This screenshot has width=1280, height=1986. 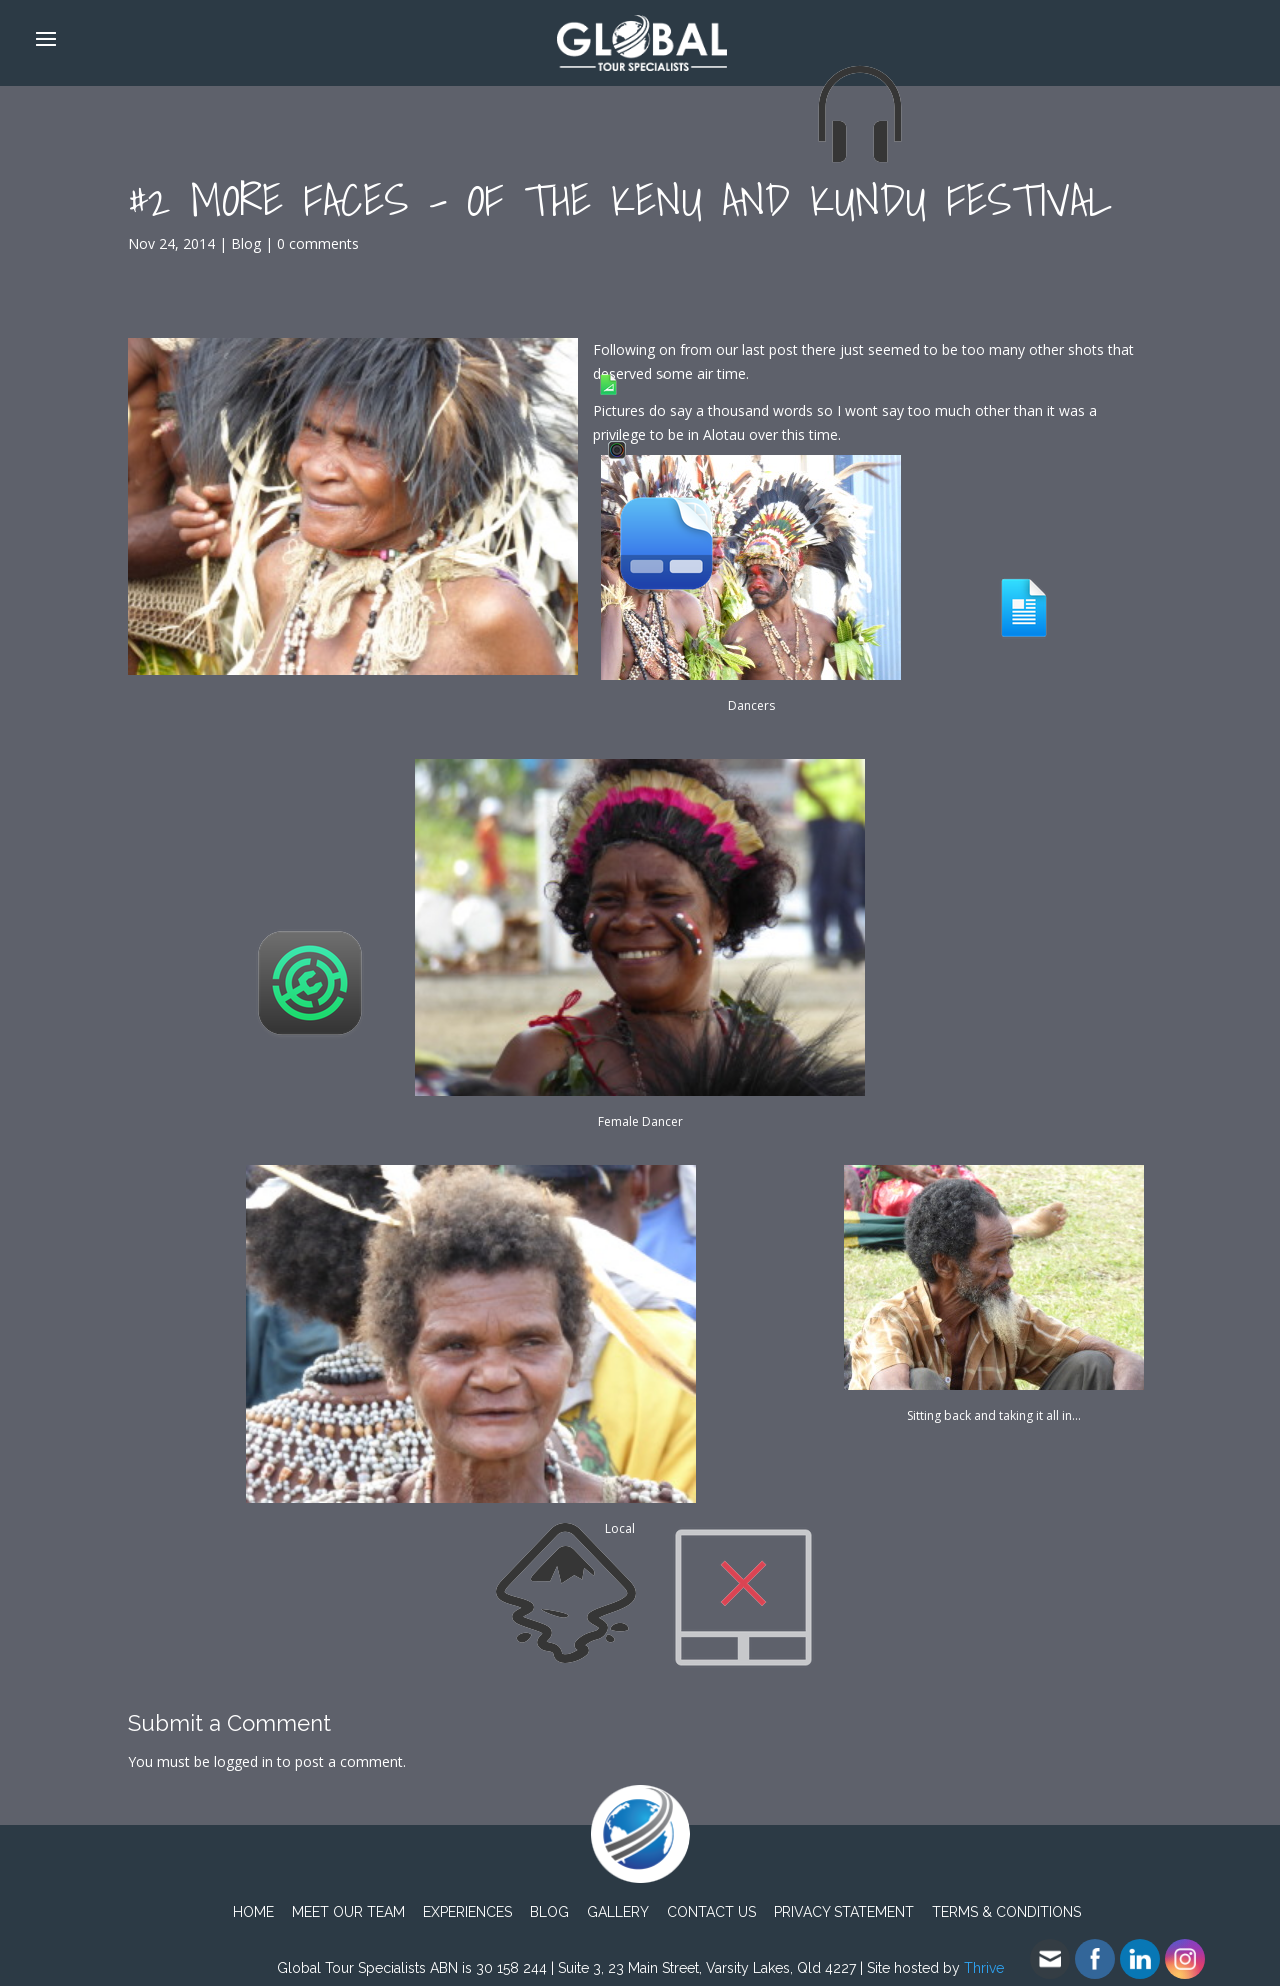 I want to click on open inkscape vector graphics editor, so click(x=566, y=1593).